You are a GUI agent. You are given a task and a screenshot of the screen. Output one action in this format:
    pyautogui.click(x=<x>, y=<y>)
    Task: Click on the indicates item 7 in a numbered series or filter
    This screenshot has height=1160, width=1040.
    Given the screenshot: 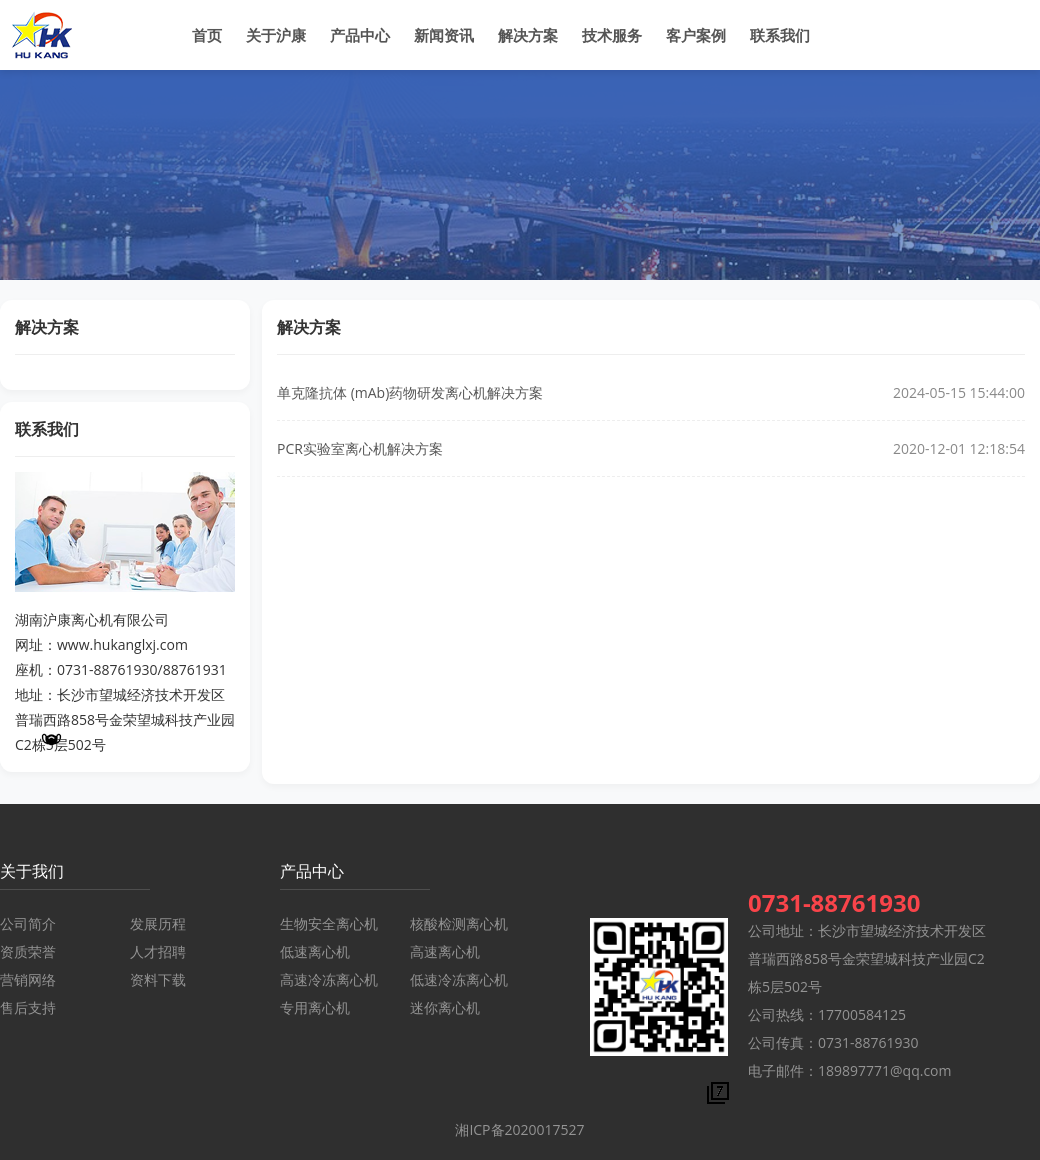 What is the action you would take?
    pyautogui.click(x=718, y=1093)
    